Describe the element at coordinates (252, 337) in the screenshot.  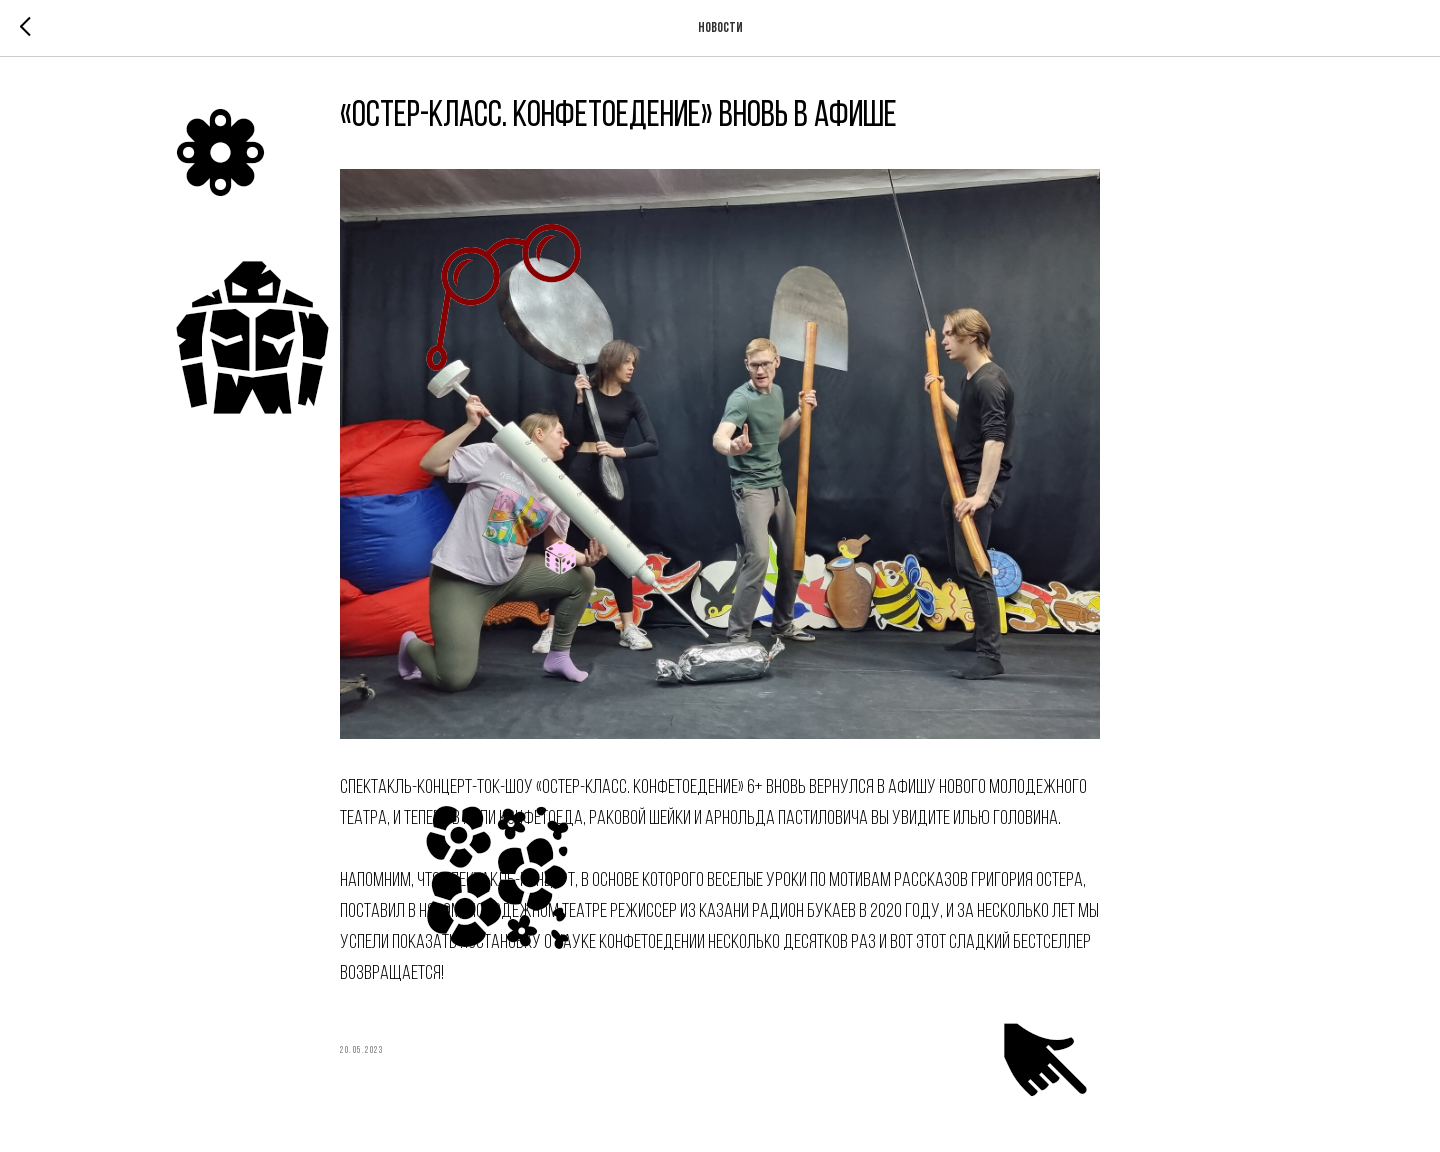
I see `summon or deploy a rock golem unit` at that location.